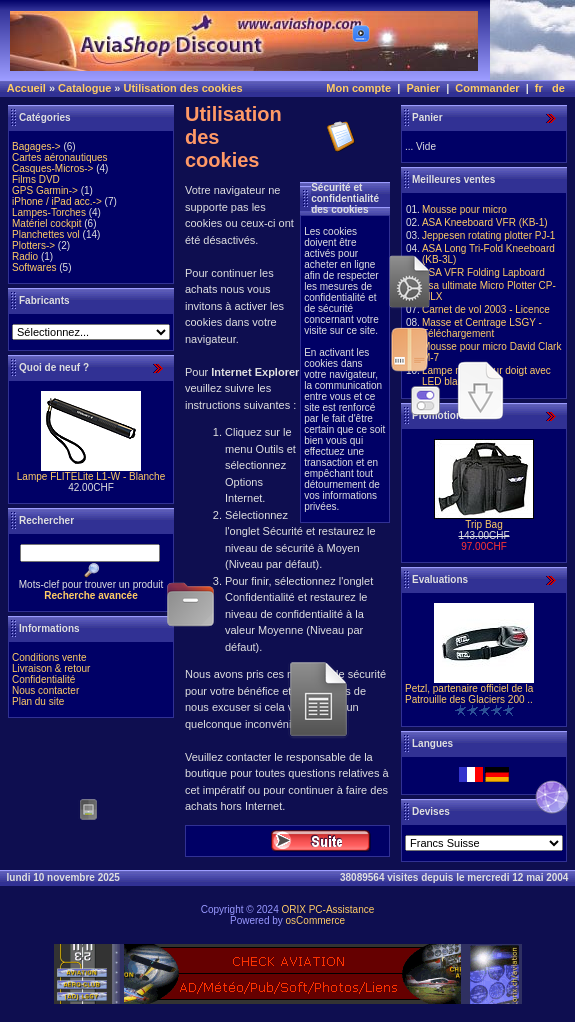 This screenshot has height=1022, width=575. What do you see at coordinates (480, 390) in the screenshot?
I see `install file or package` at bounding box center [480, 390].